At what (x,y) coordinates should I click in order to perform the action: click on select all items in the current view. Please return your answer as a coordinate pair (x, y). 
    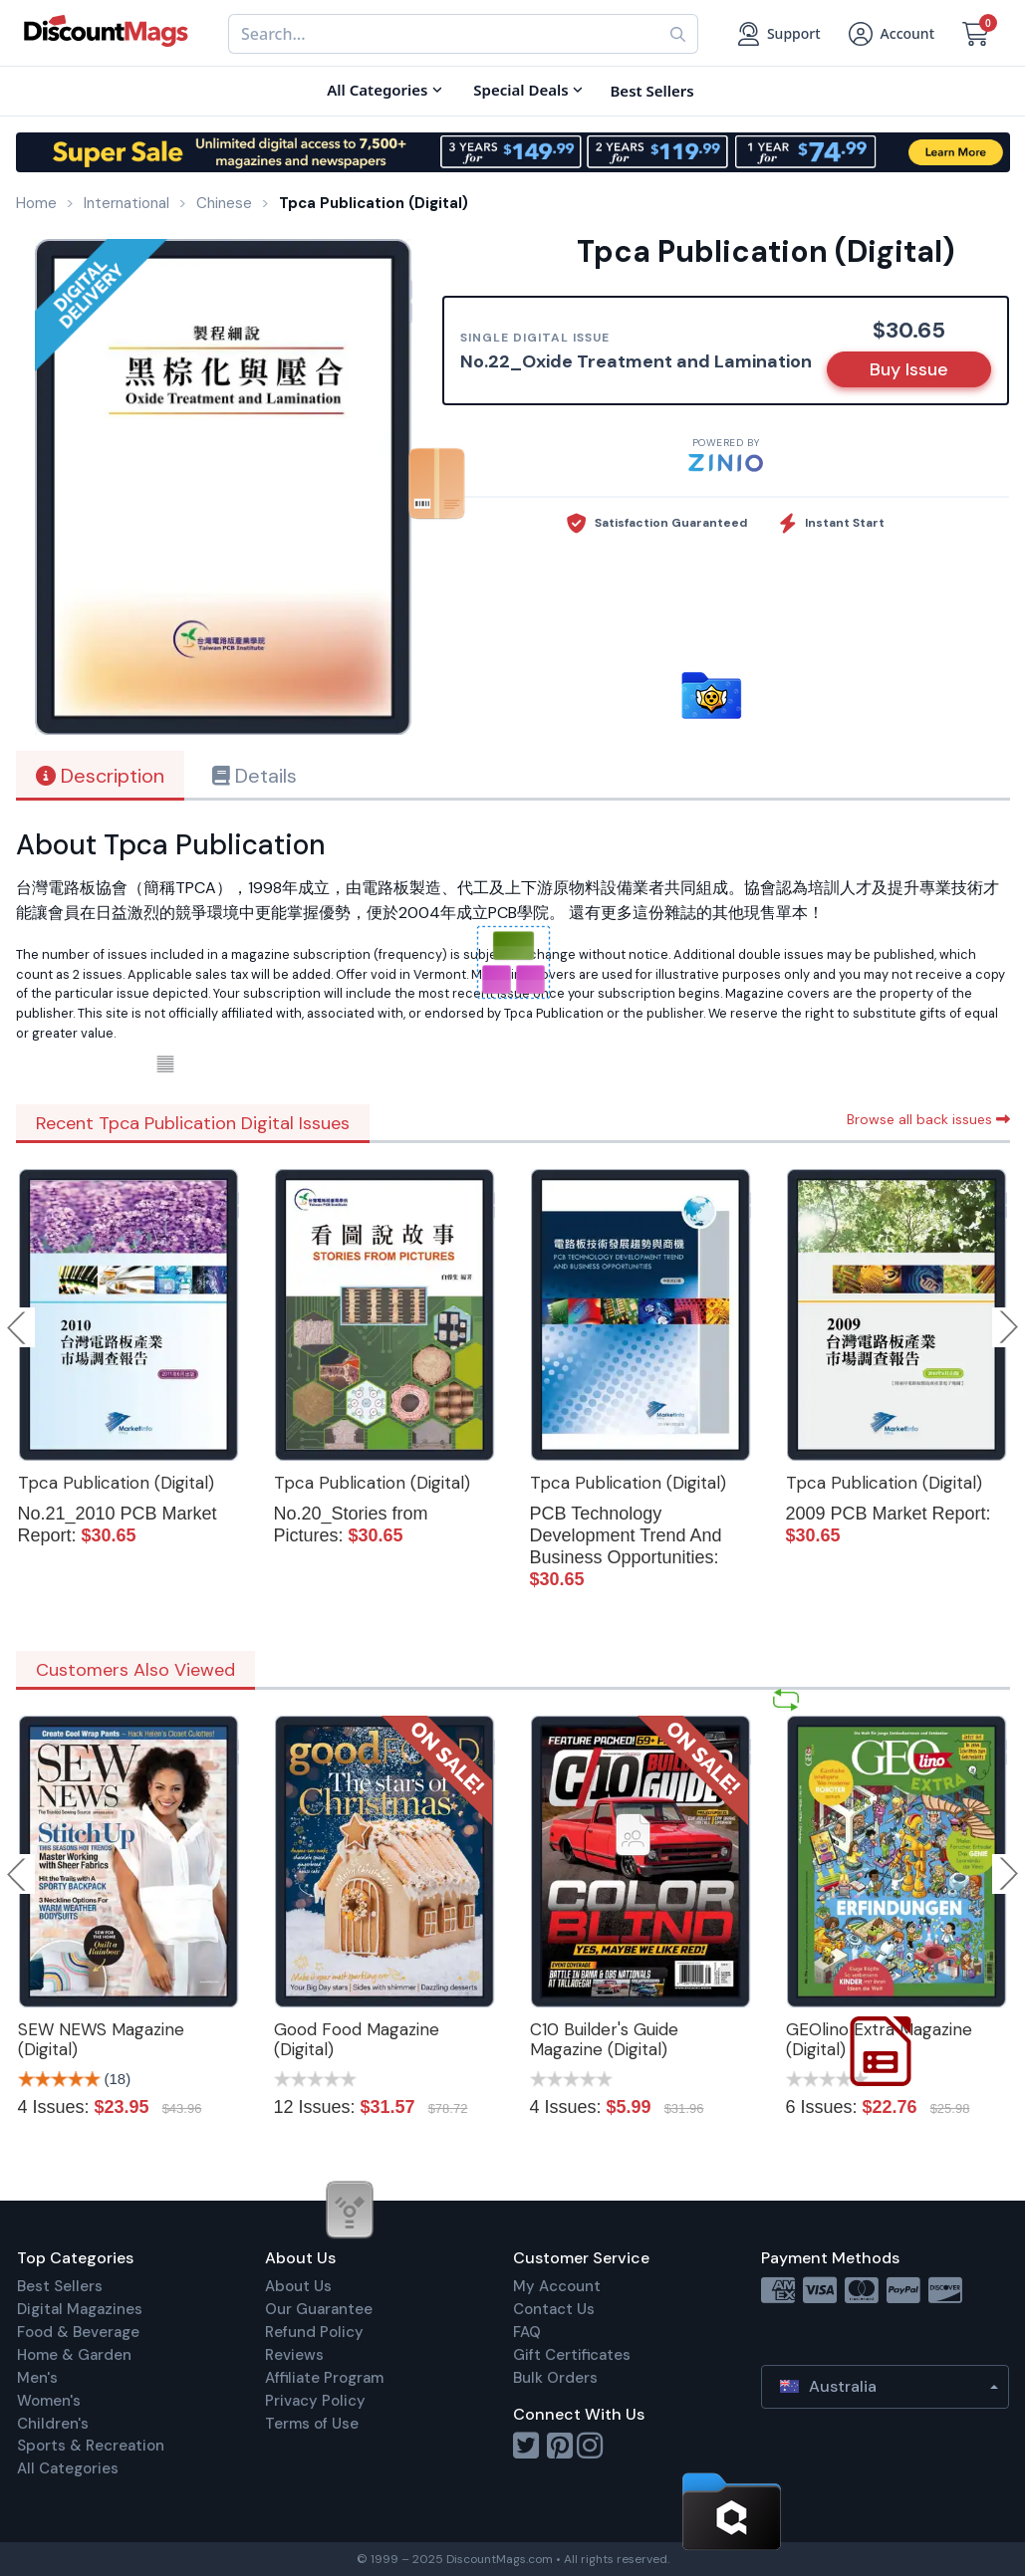
    Looking at the image, I should click on (513, 962).